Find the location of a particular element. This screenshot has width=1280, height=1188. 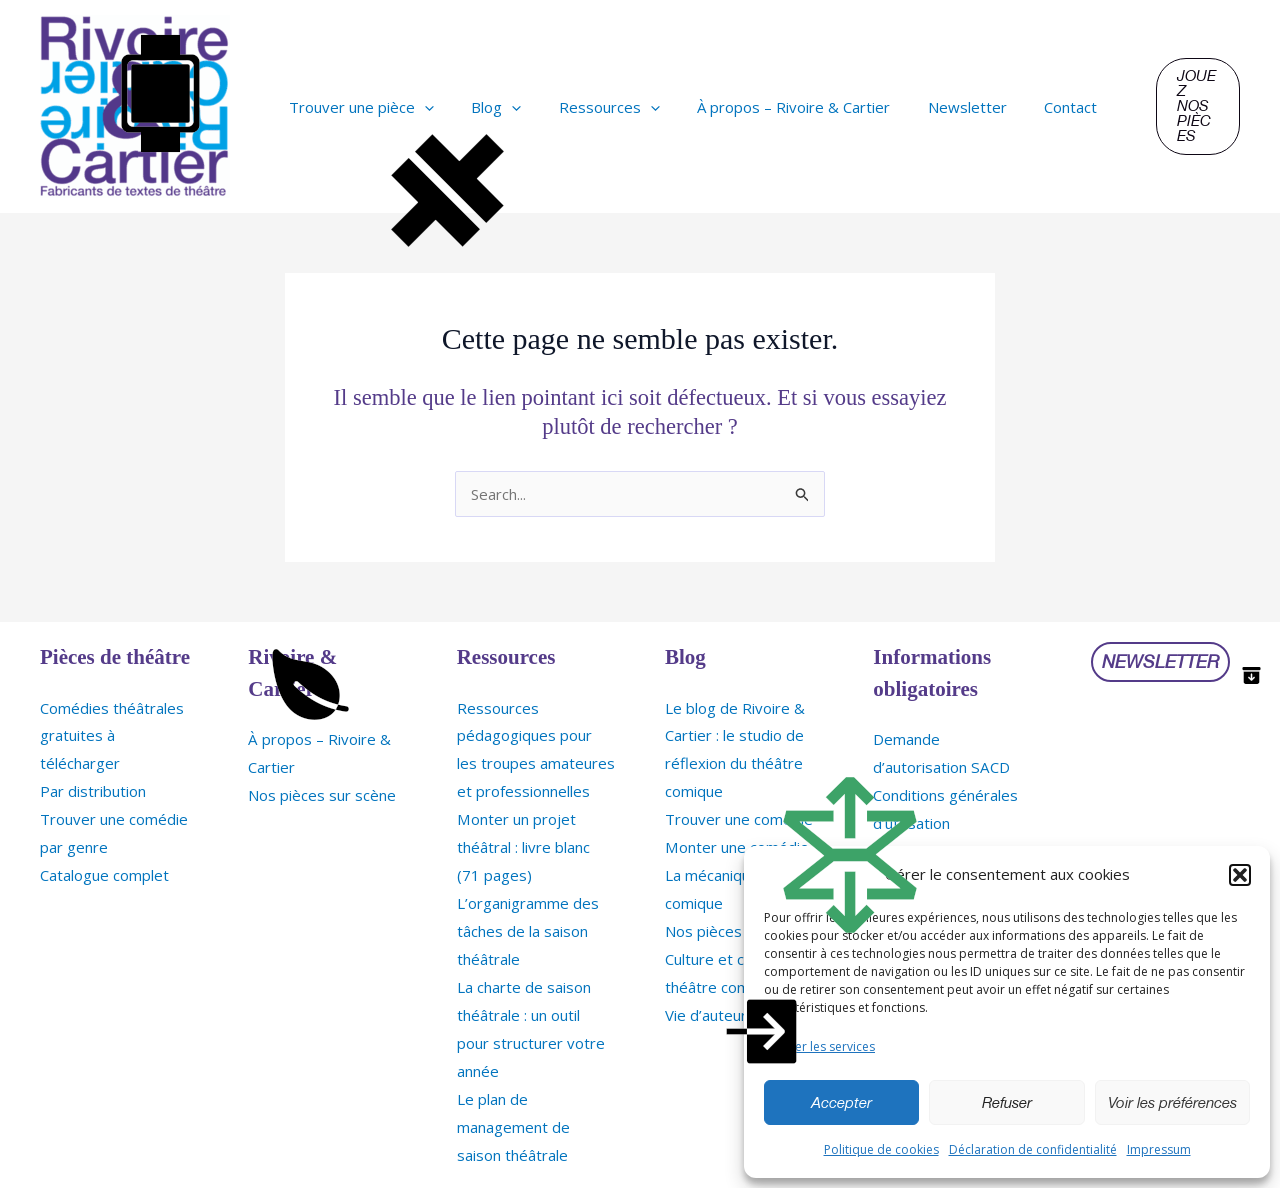

view eco-friendly or sustainable options is located at coordinates (310, 684).